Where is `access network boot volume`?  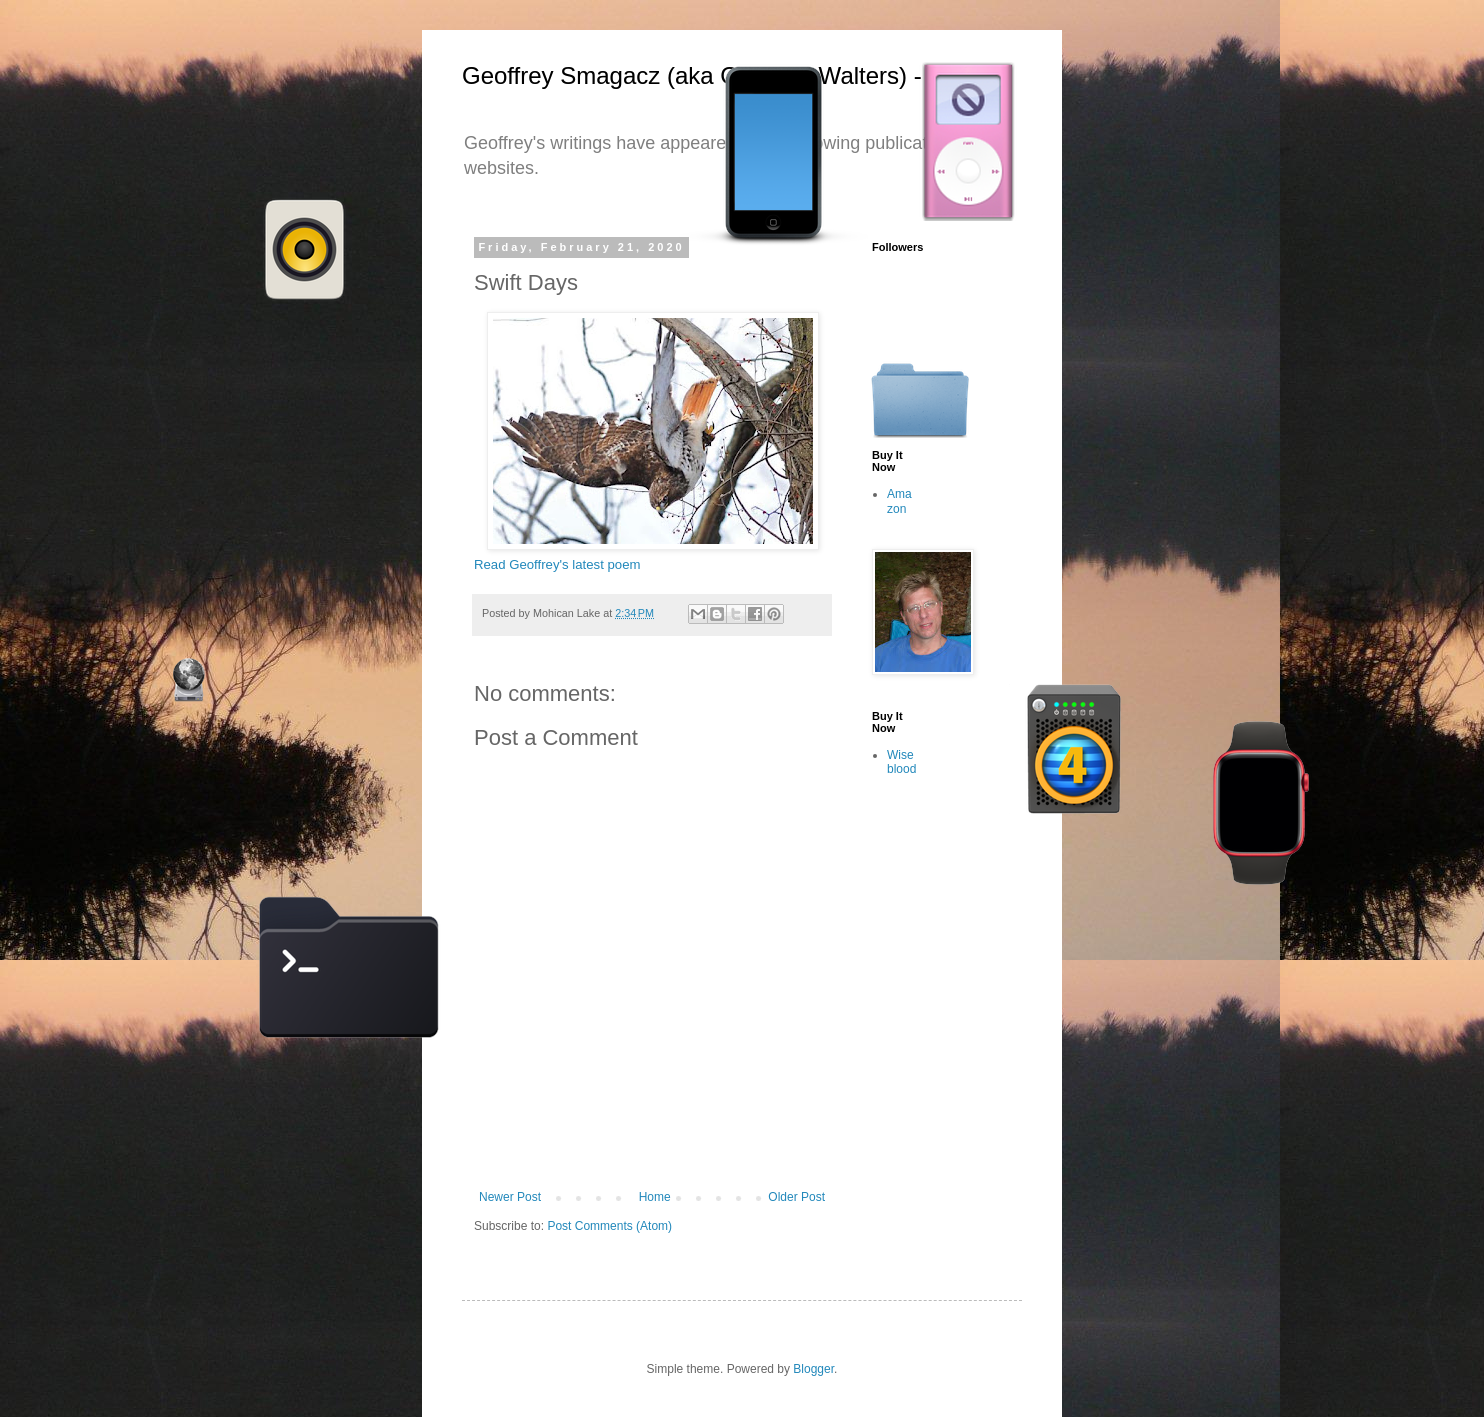
access network boot volume is located at coordinates (187, 680).